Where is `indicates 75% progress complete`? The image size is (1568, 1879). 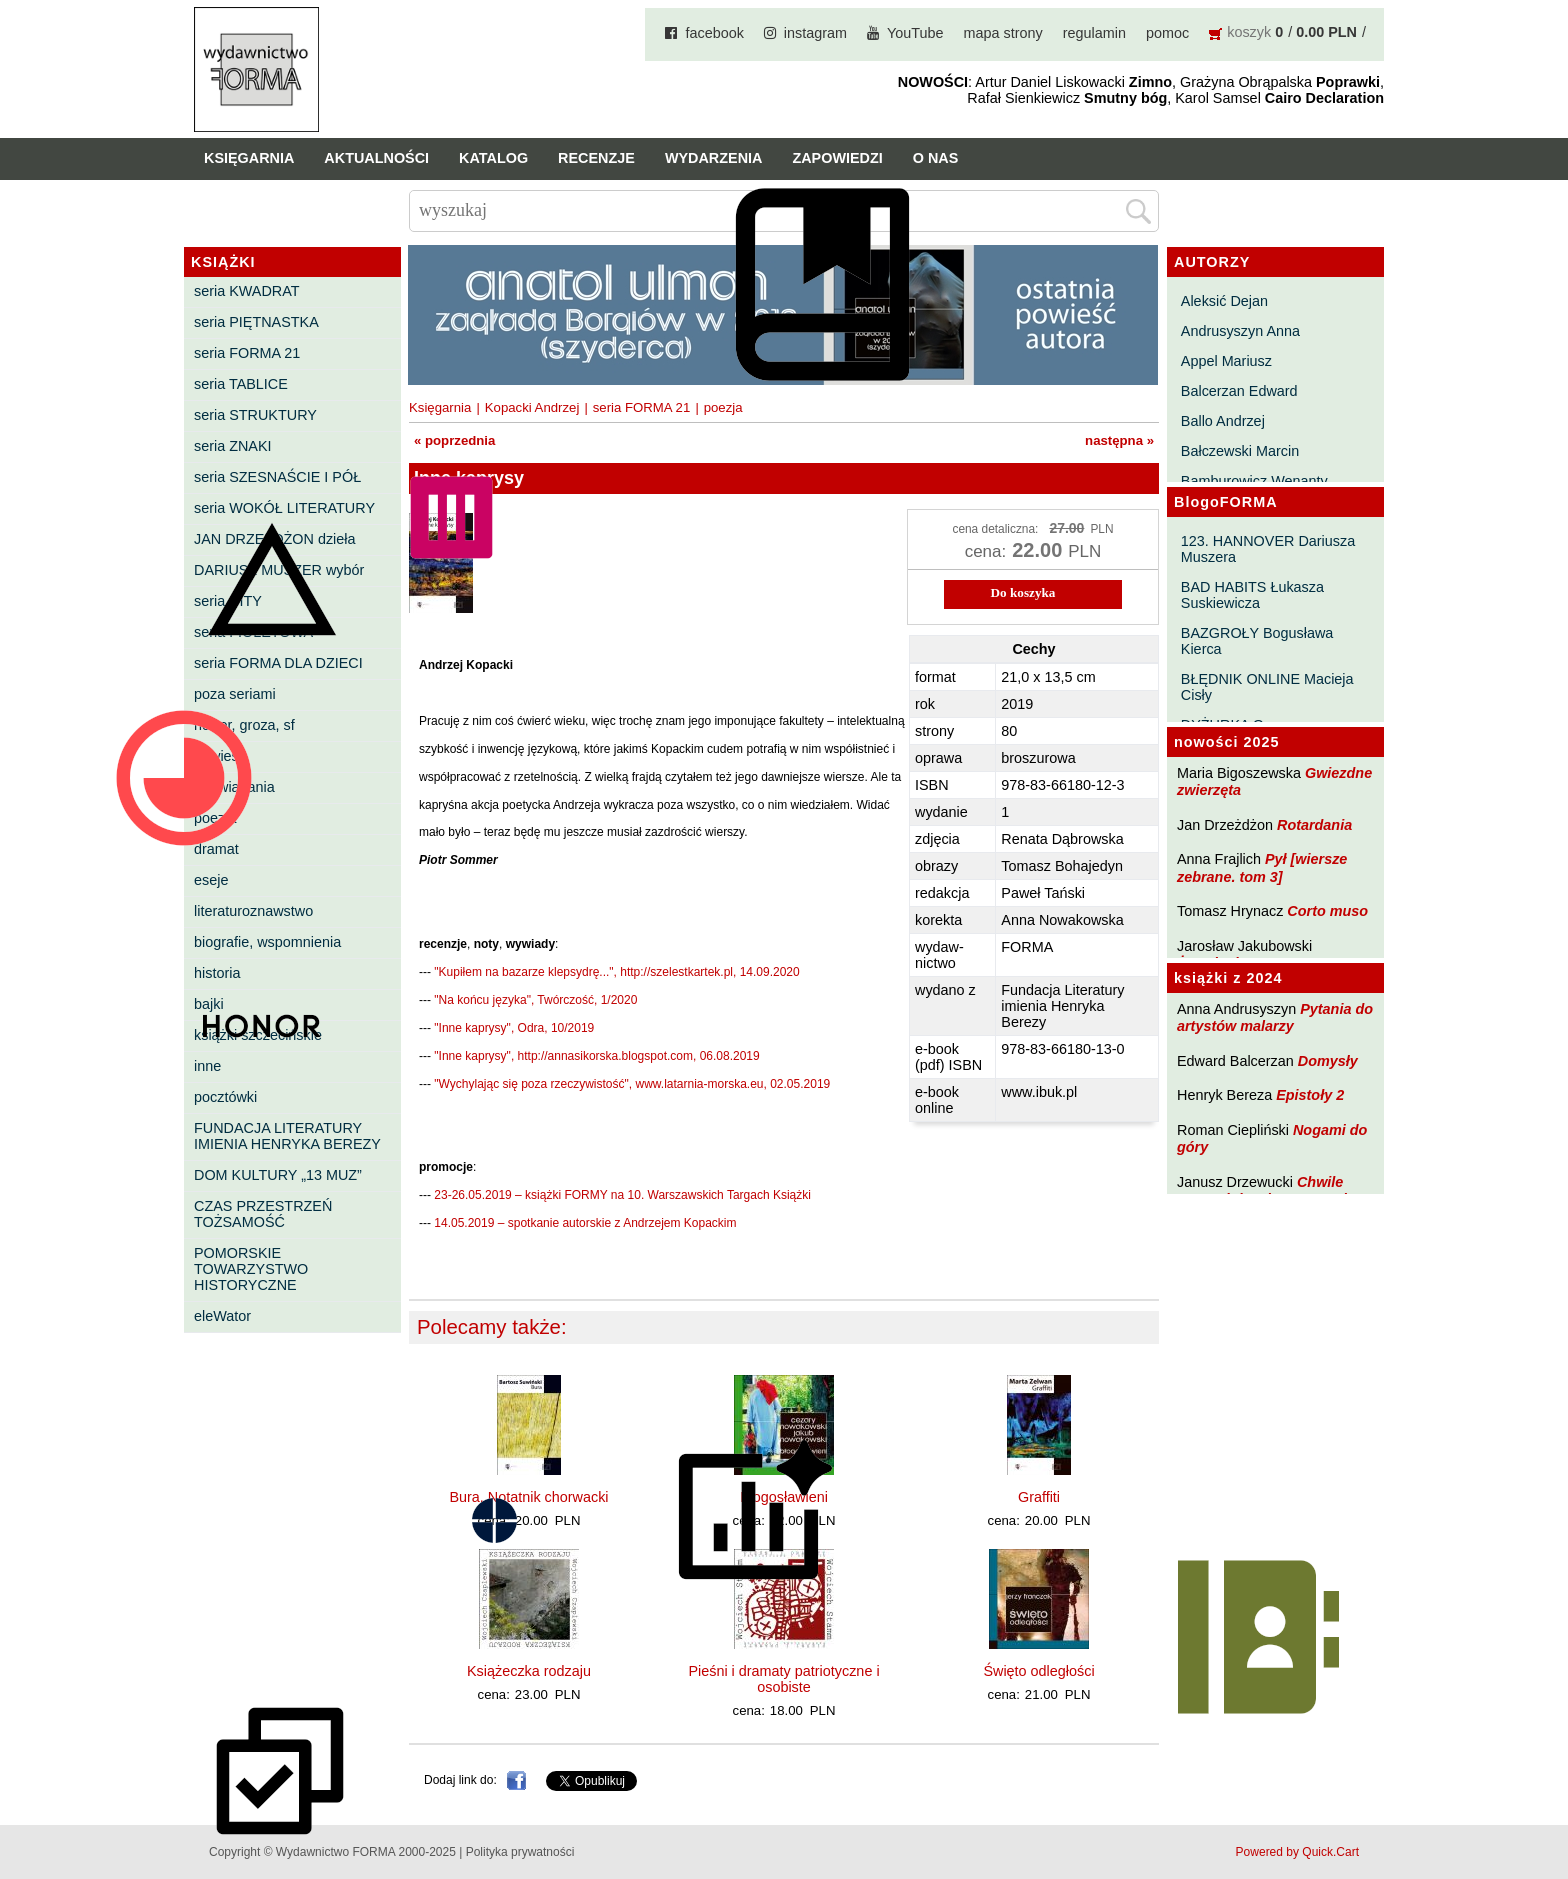 indicates 75% progress complete is located at coordinates (184, 778).